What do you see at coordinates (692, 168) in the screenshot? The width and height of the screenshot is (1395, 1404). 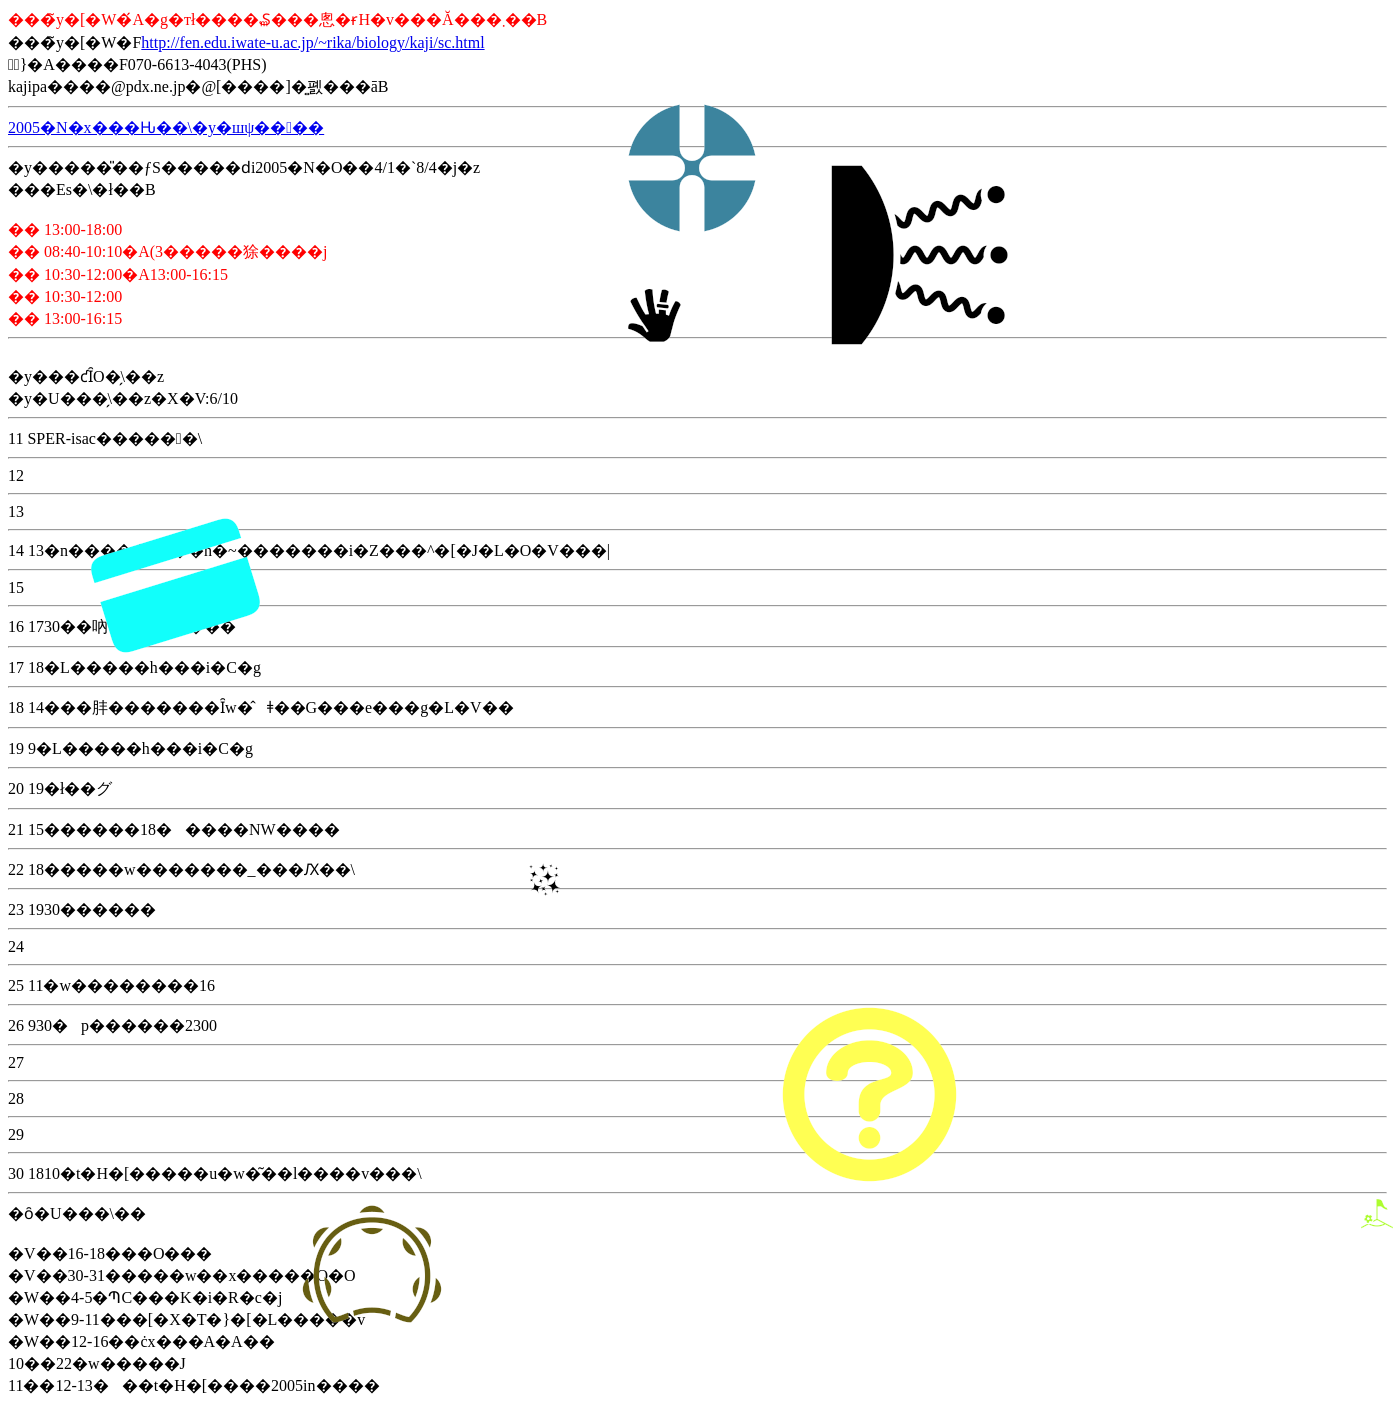 I see `target or crosshair indicator` at bounding box center [692, 168].